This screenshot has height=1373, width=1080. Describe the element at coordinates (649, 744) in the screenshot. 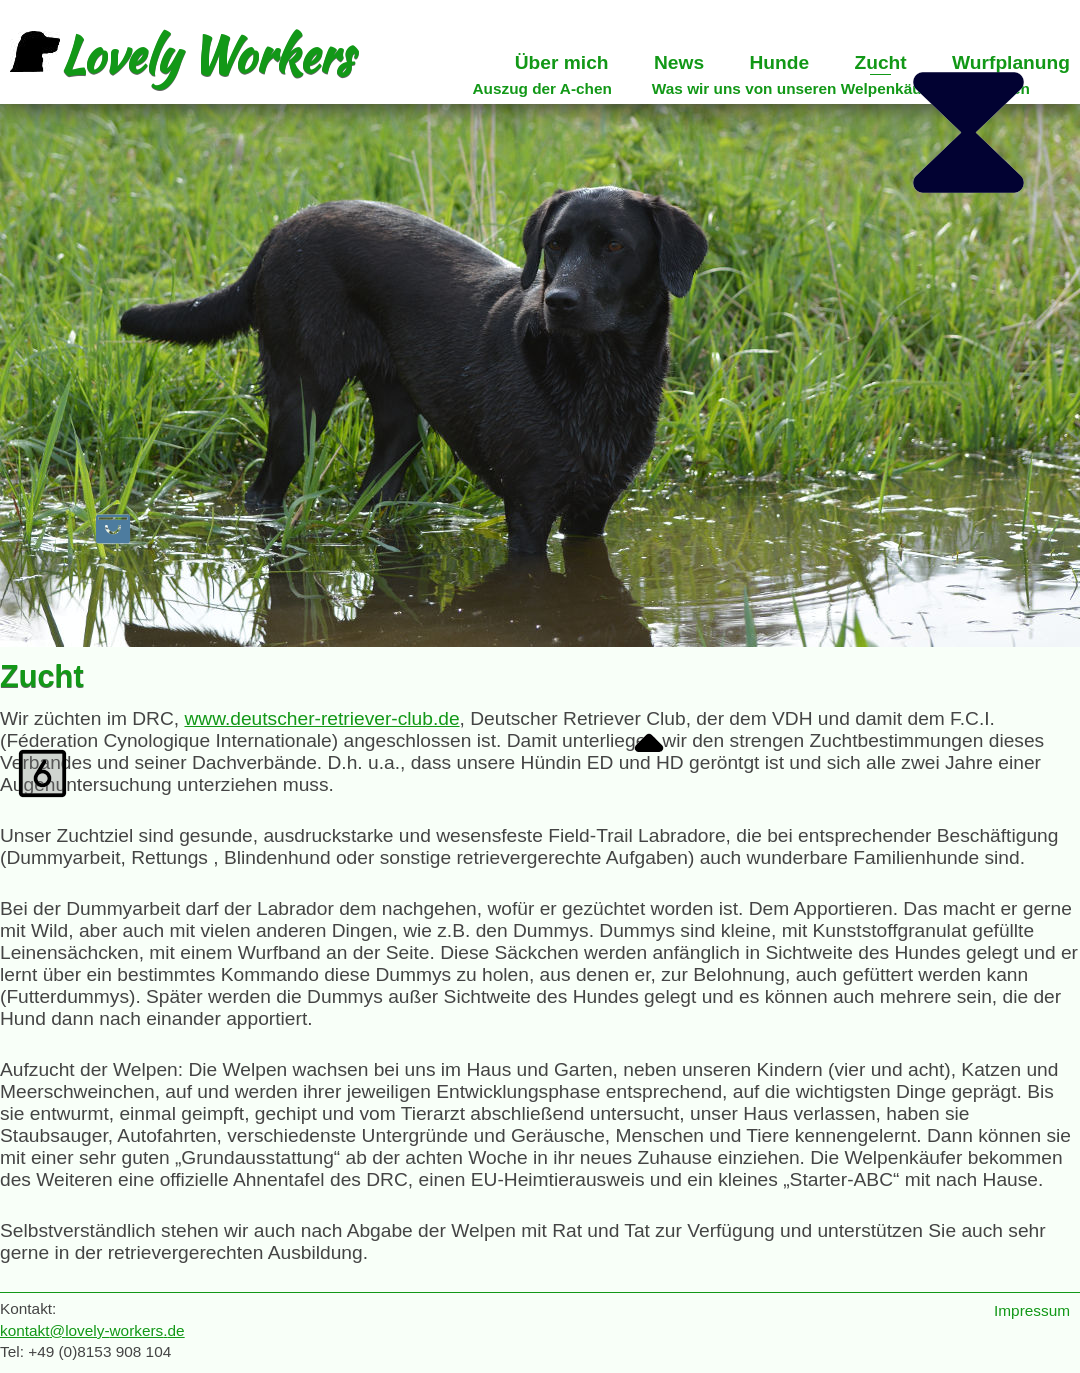

I see `expand content or reveal hidden options` at that location.